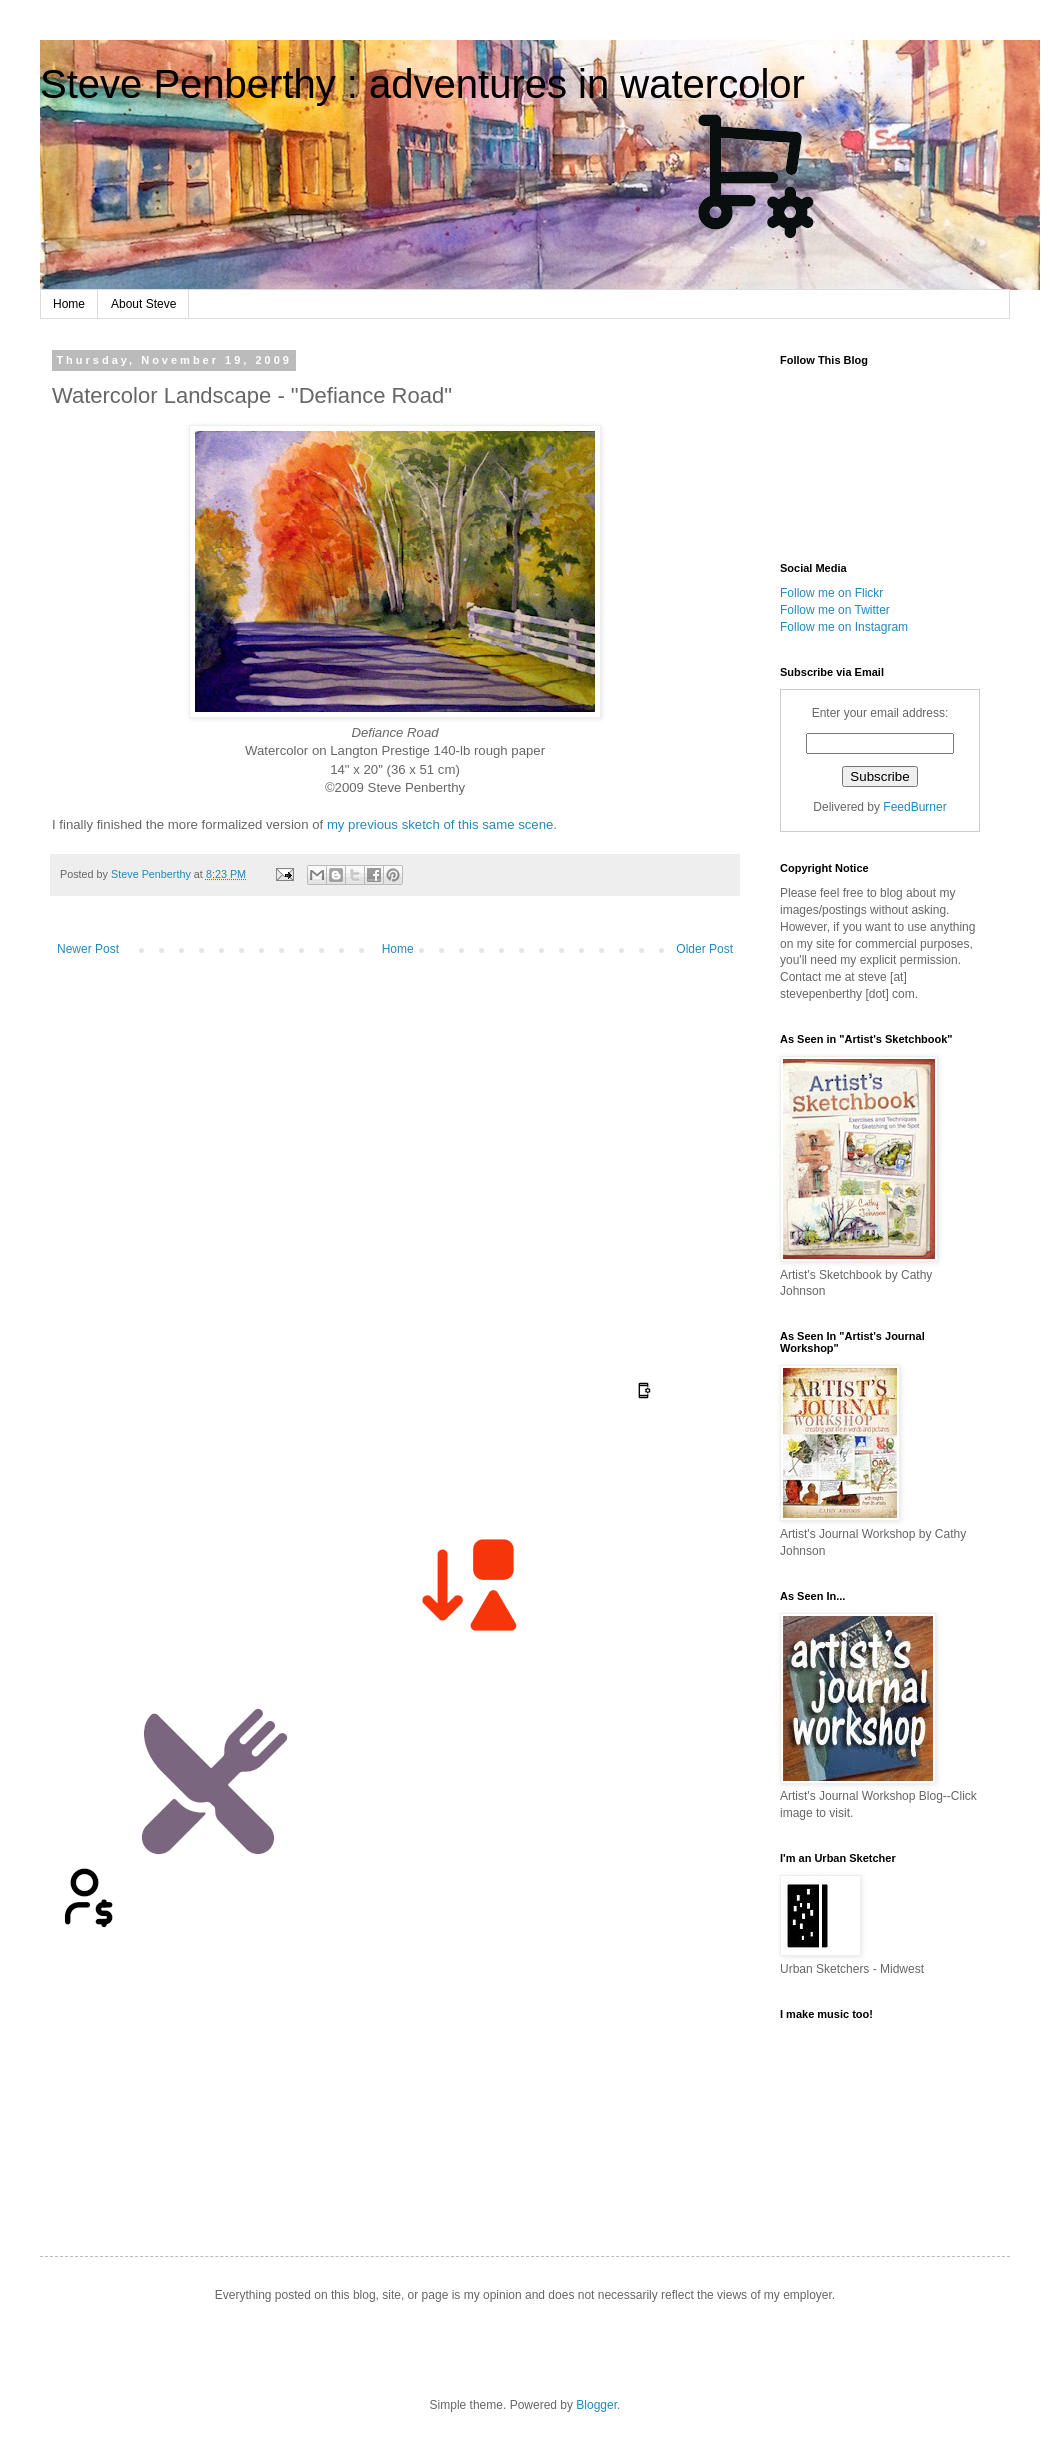 The width and height of the screenshot is (1050, 2453). I want to click on find nearby restaurants, so click(214, 1781).